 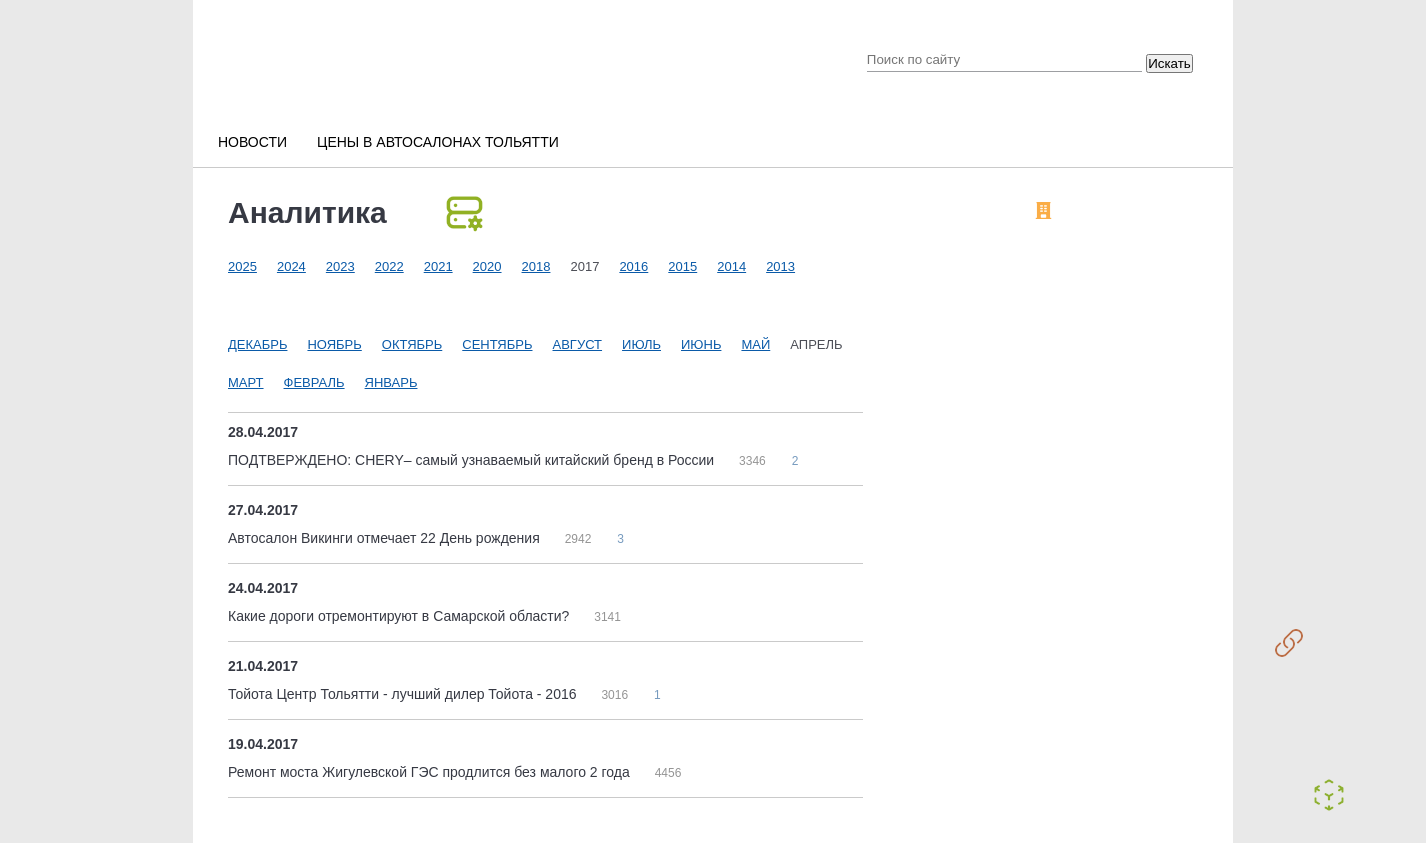 I want to click on copy or share a link, so click(x=1289, y=643).